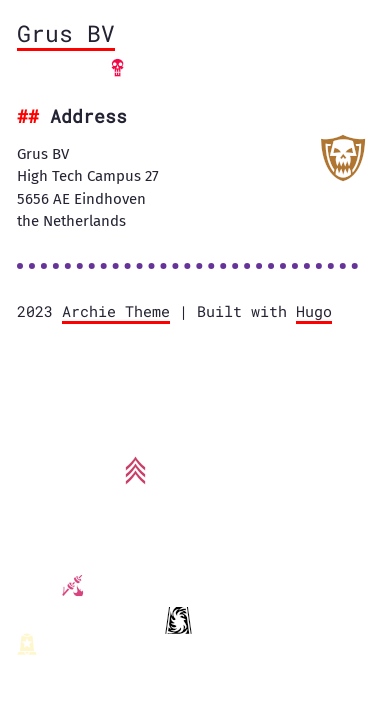  What do you see at coordinates (178, 620) in the screenshot?
I see `enter a magical portal or gateway` at bounding box center [178, 620].